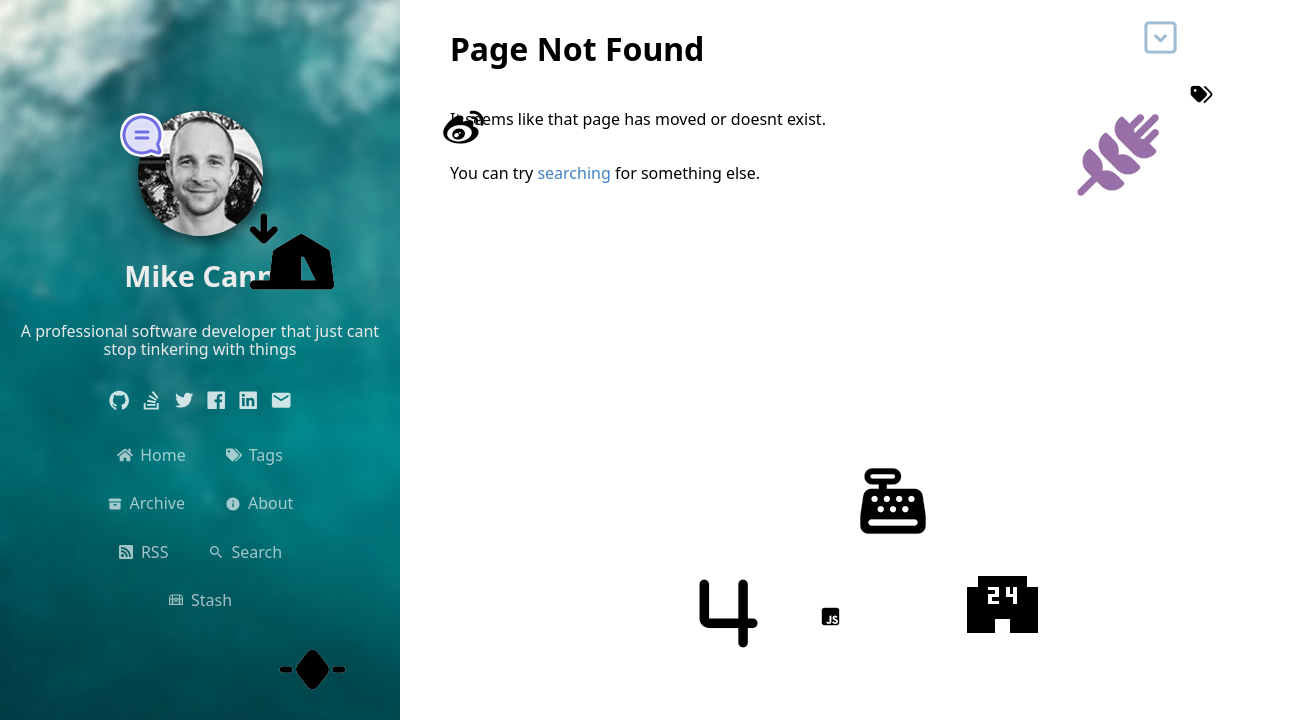 This screenshot has width=1294, height=720. I want to click on indicates grain or wheat-based ingredients, so click(1120, 152).